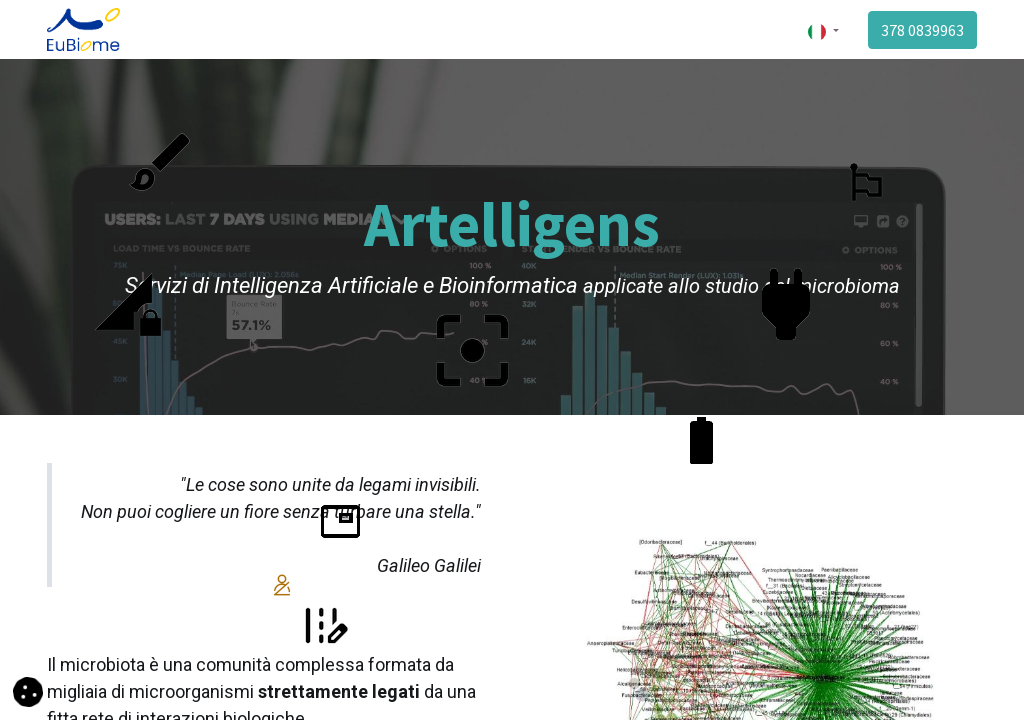 The height and width of the screenshot is (720, 1024). Describe the element at coordinates (786, 304) in the screenshot. I see `indicates device is charging or connected to power` at that location.